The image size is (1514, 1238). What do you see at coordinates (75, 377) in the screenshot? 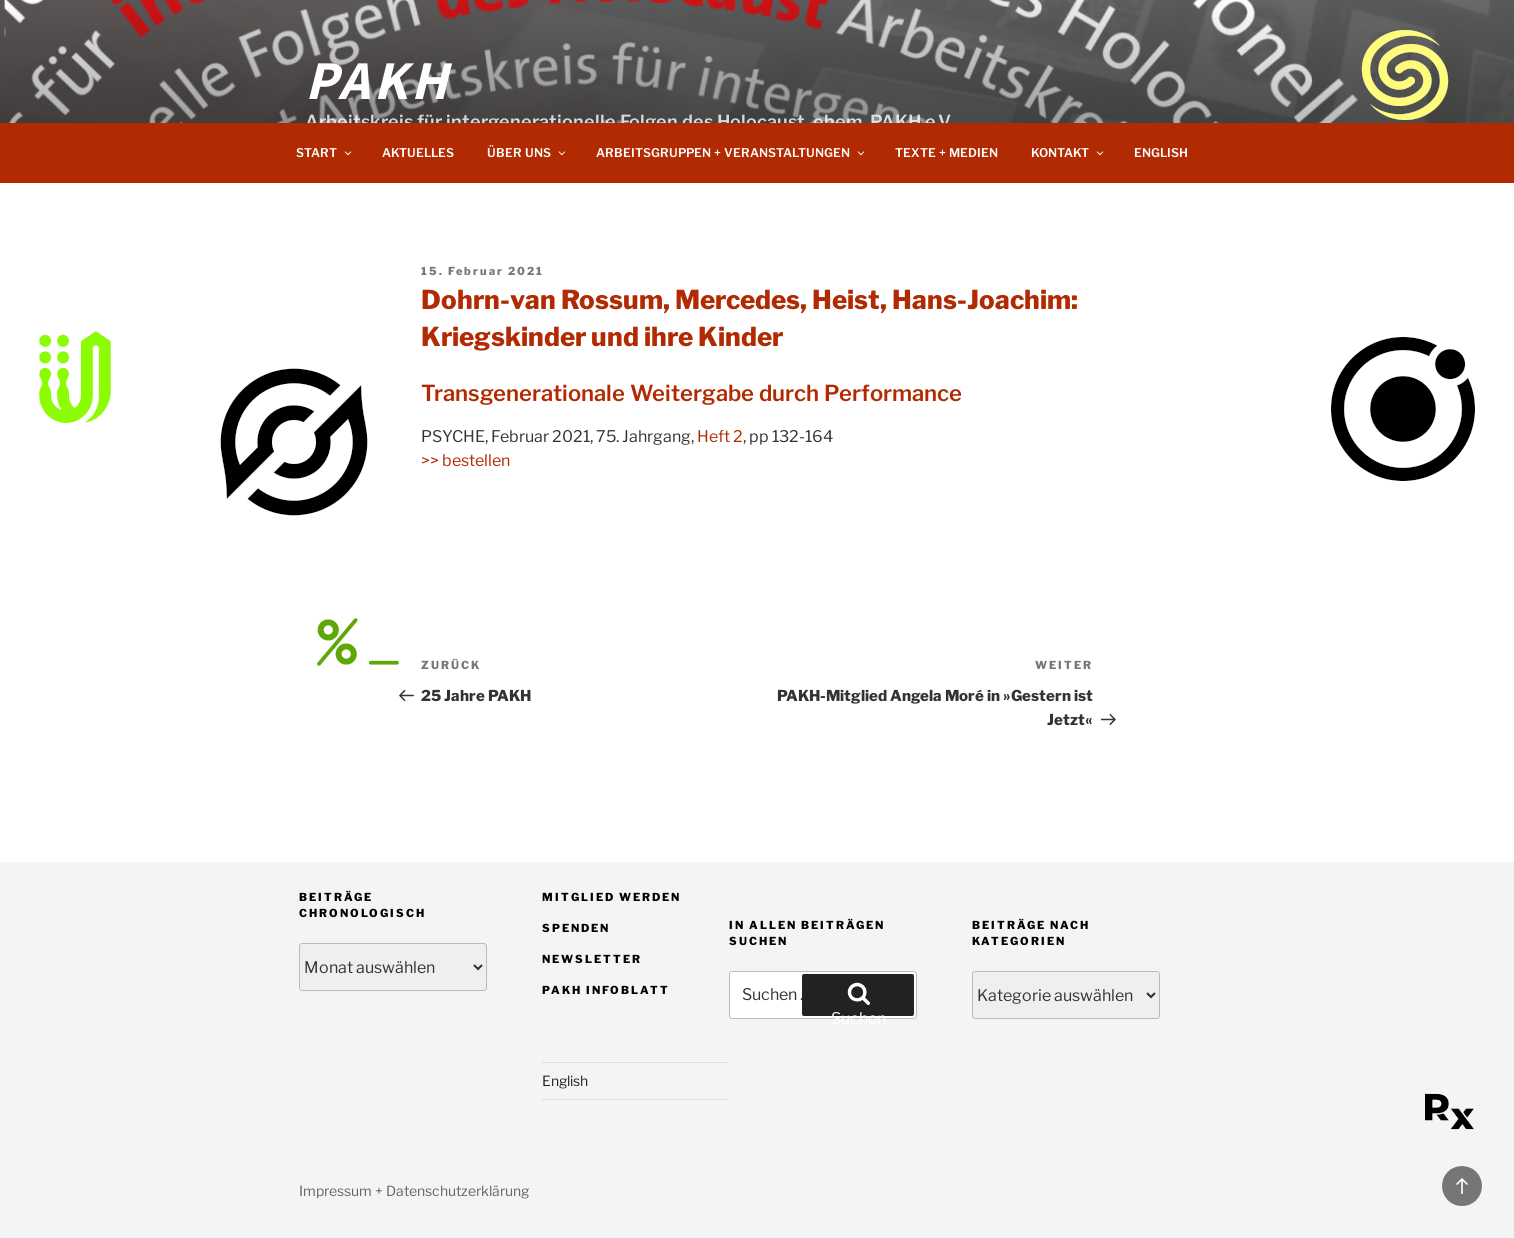
I see `visit UserVoice customer feedback platform` at bounding box center [75, 377].